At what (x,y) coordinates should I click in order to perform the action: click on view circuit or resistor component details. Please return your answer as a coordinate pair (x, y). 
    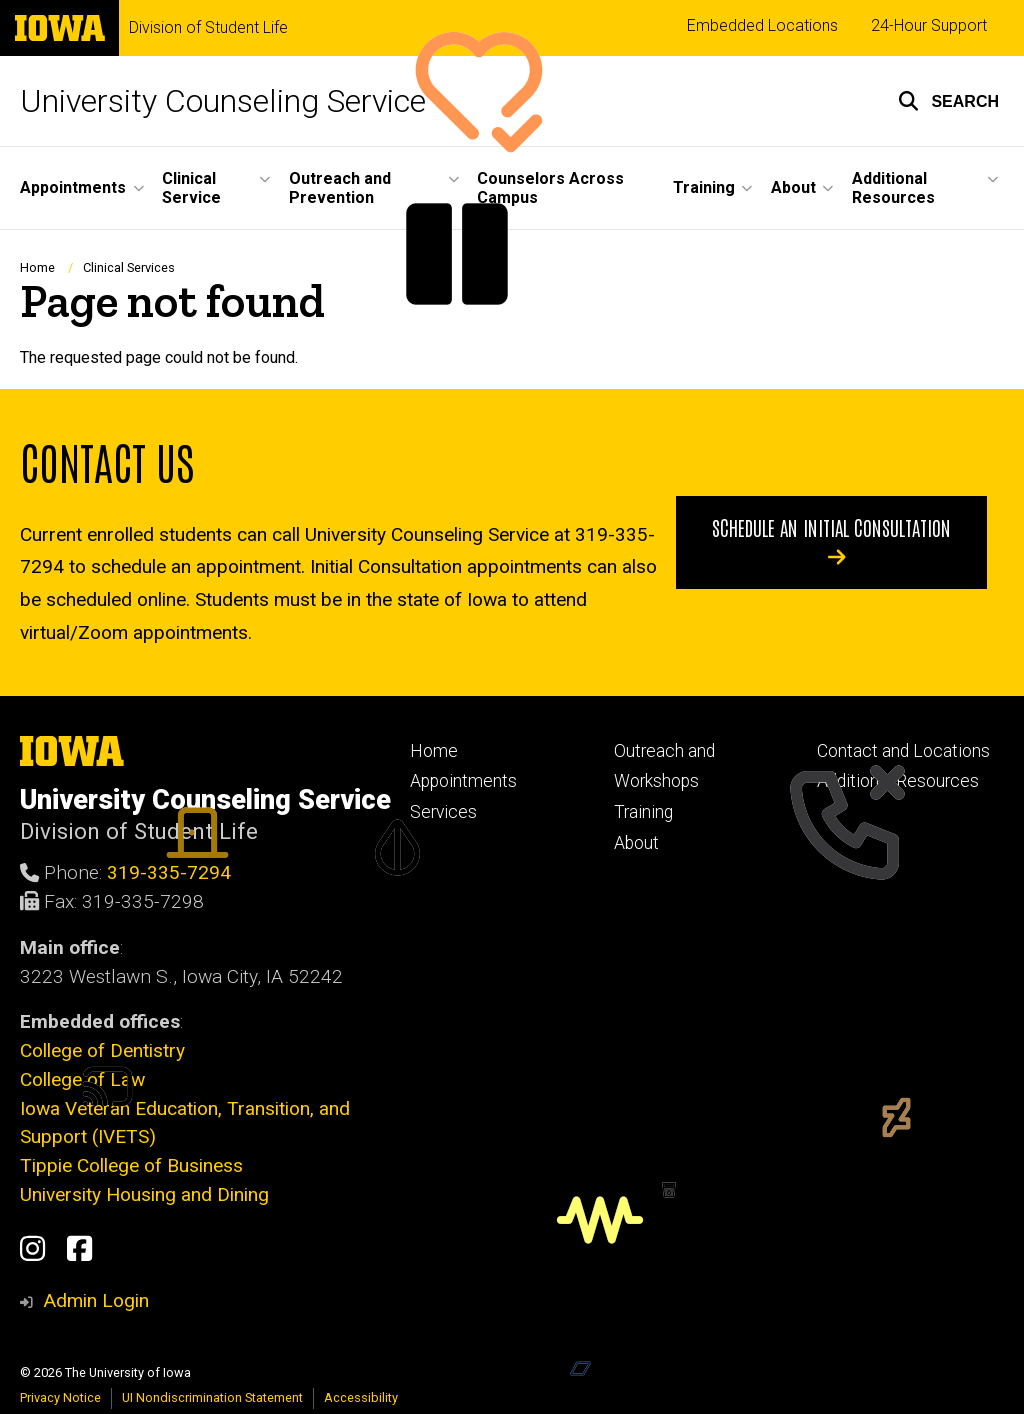
    Looking at the image, I should click on (600, 1220).